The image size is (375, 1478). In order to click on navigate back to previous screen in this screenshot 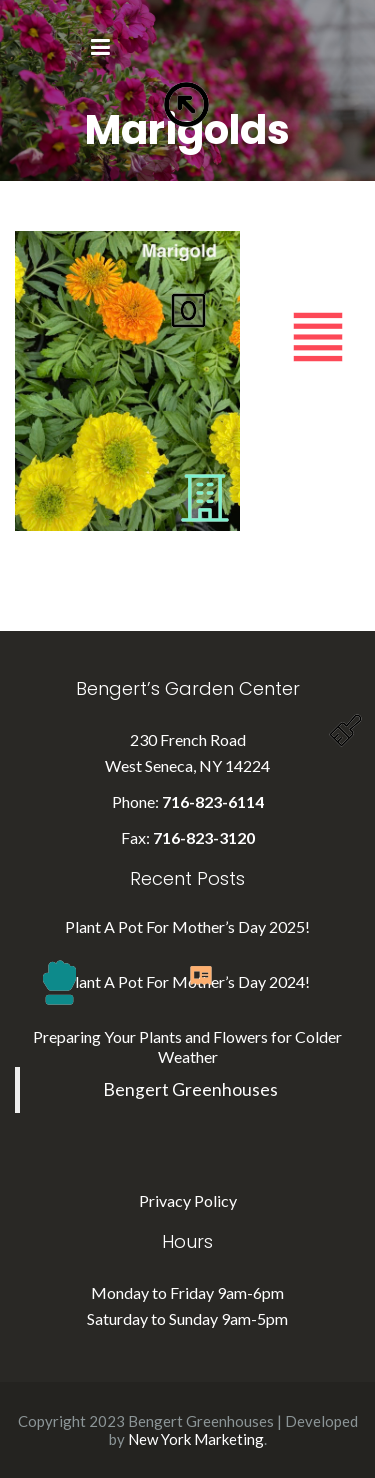, I will do `click(186, 104)`.